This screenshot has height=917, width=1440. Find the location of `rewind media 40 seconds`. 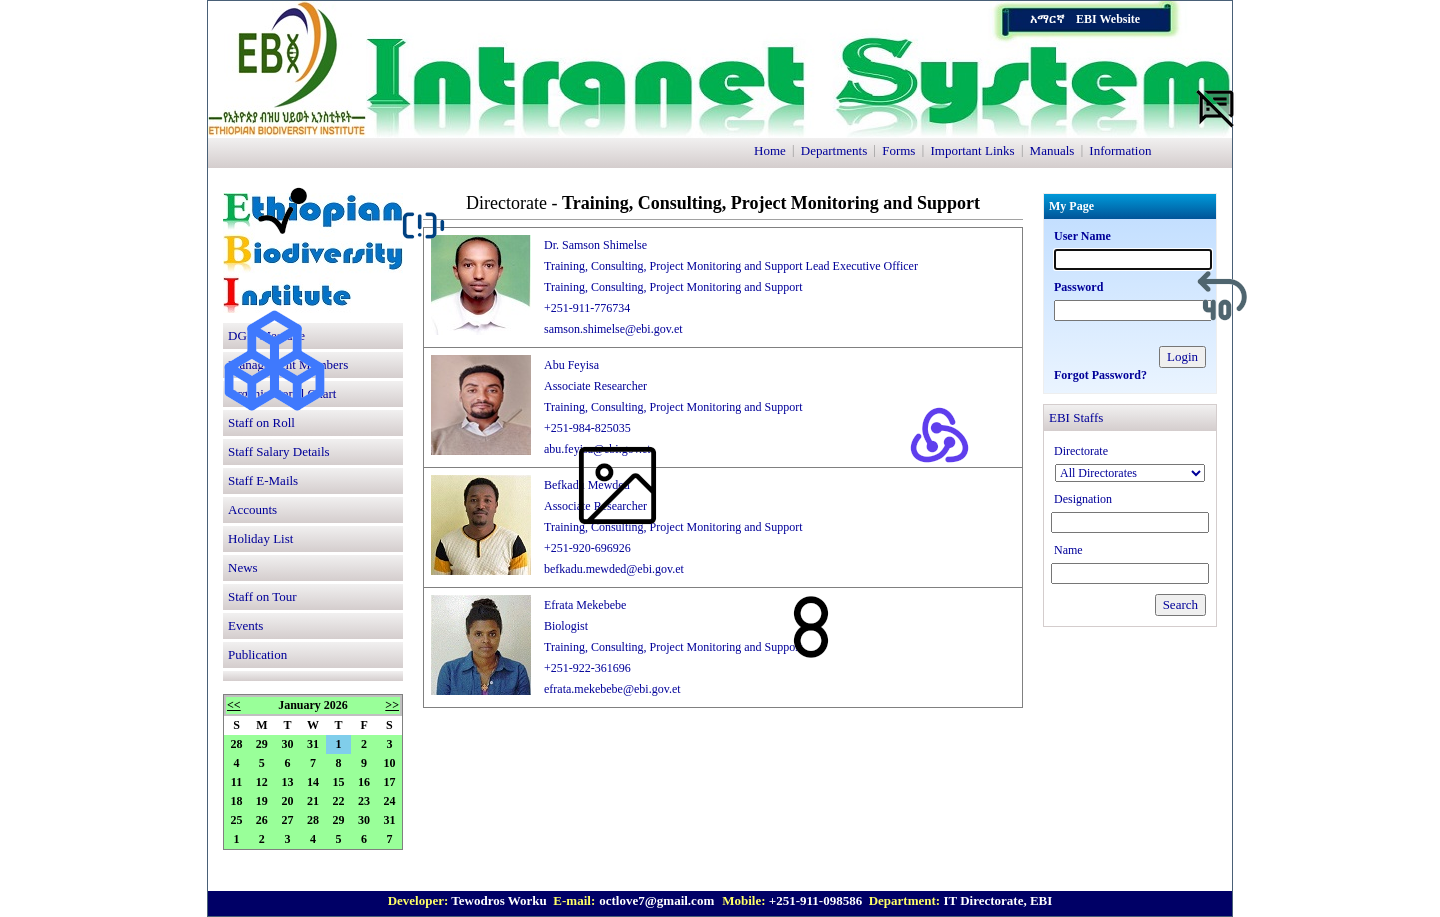

rewind media 40 seconds is located at coordinates (1221, 297).